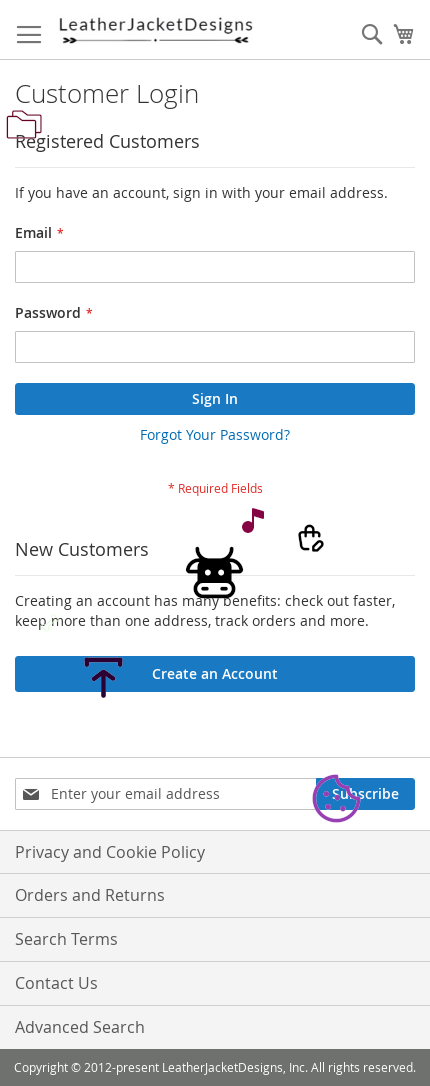 The height and width of the screenshot is (1086, 430). What do you see at coordinates (214, 573) in the screenshot?
I see `indicates dairy or farm-related content` at bounding box center [214, 573].